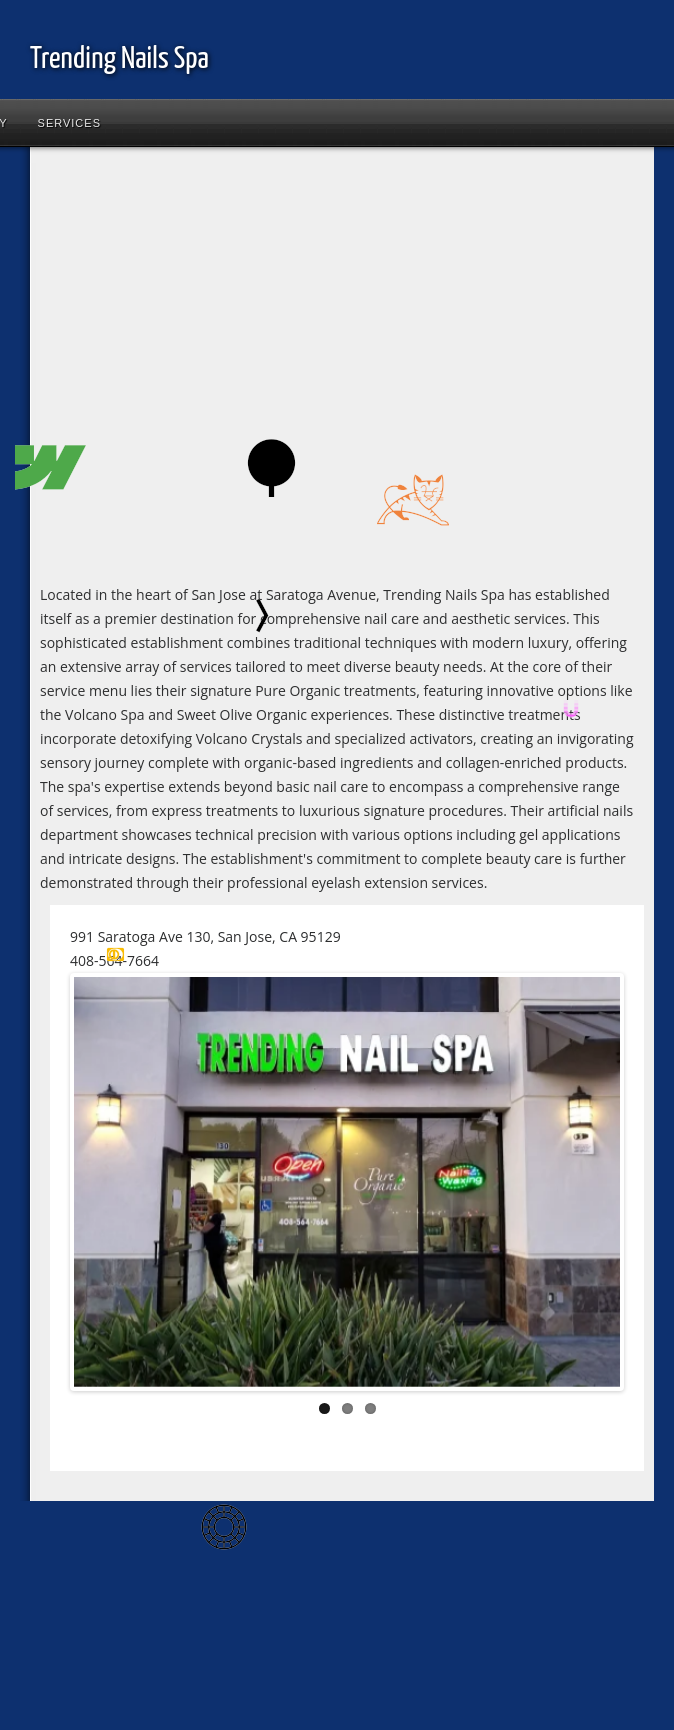 Image resolution: width=674 pixels, height=1730 pixels. I want to click on open the VSCO app, so click(224, 1527).